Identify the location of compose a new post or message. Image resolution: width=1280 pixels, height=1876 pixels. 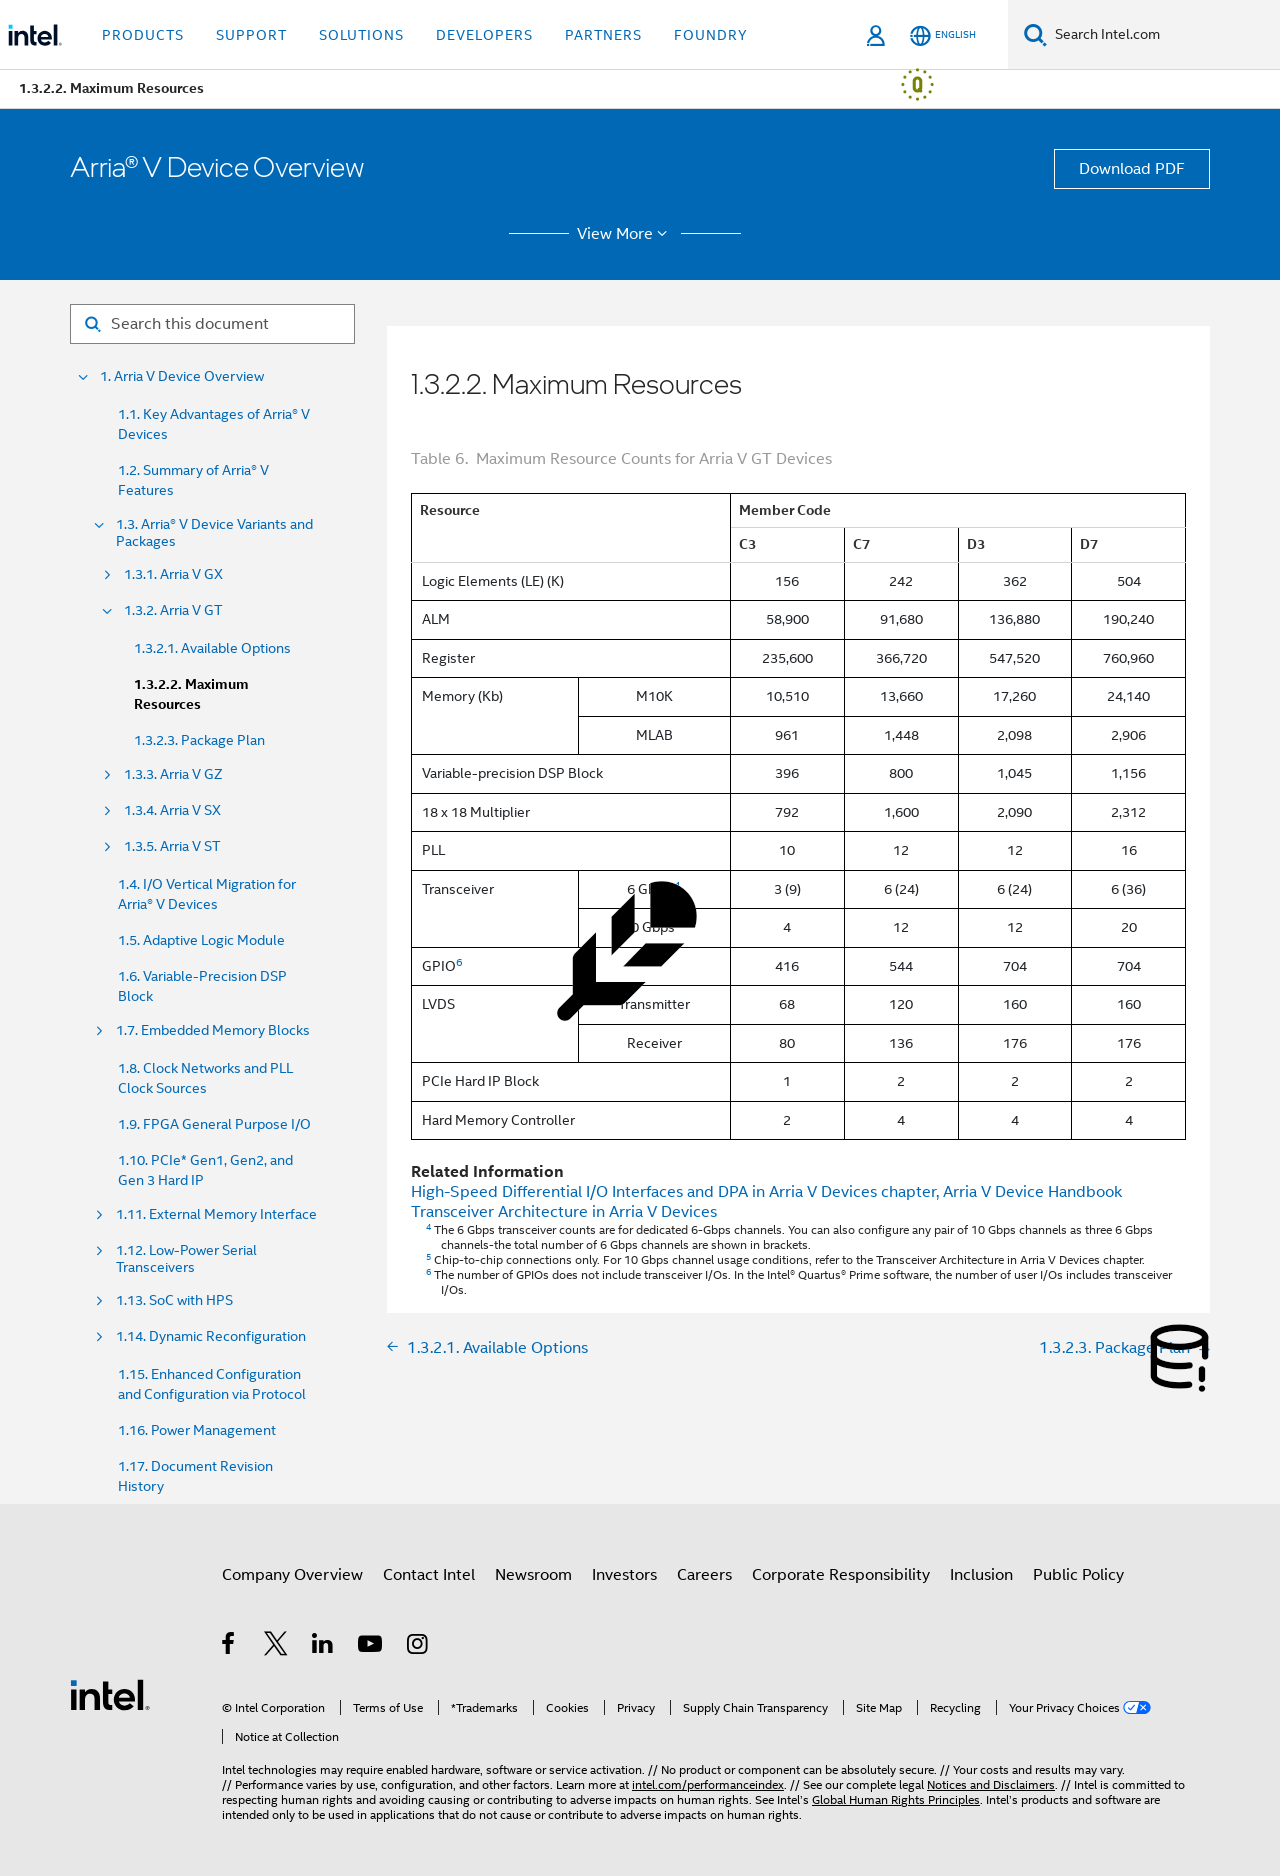
(627, 951).